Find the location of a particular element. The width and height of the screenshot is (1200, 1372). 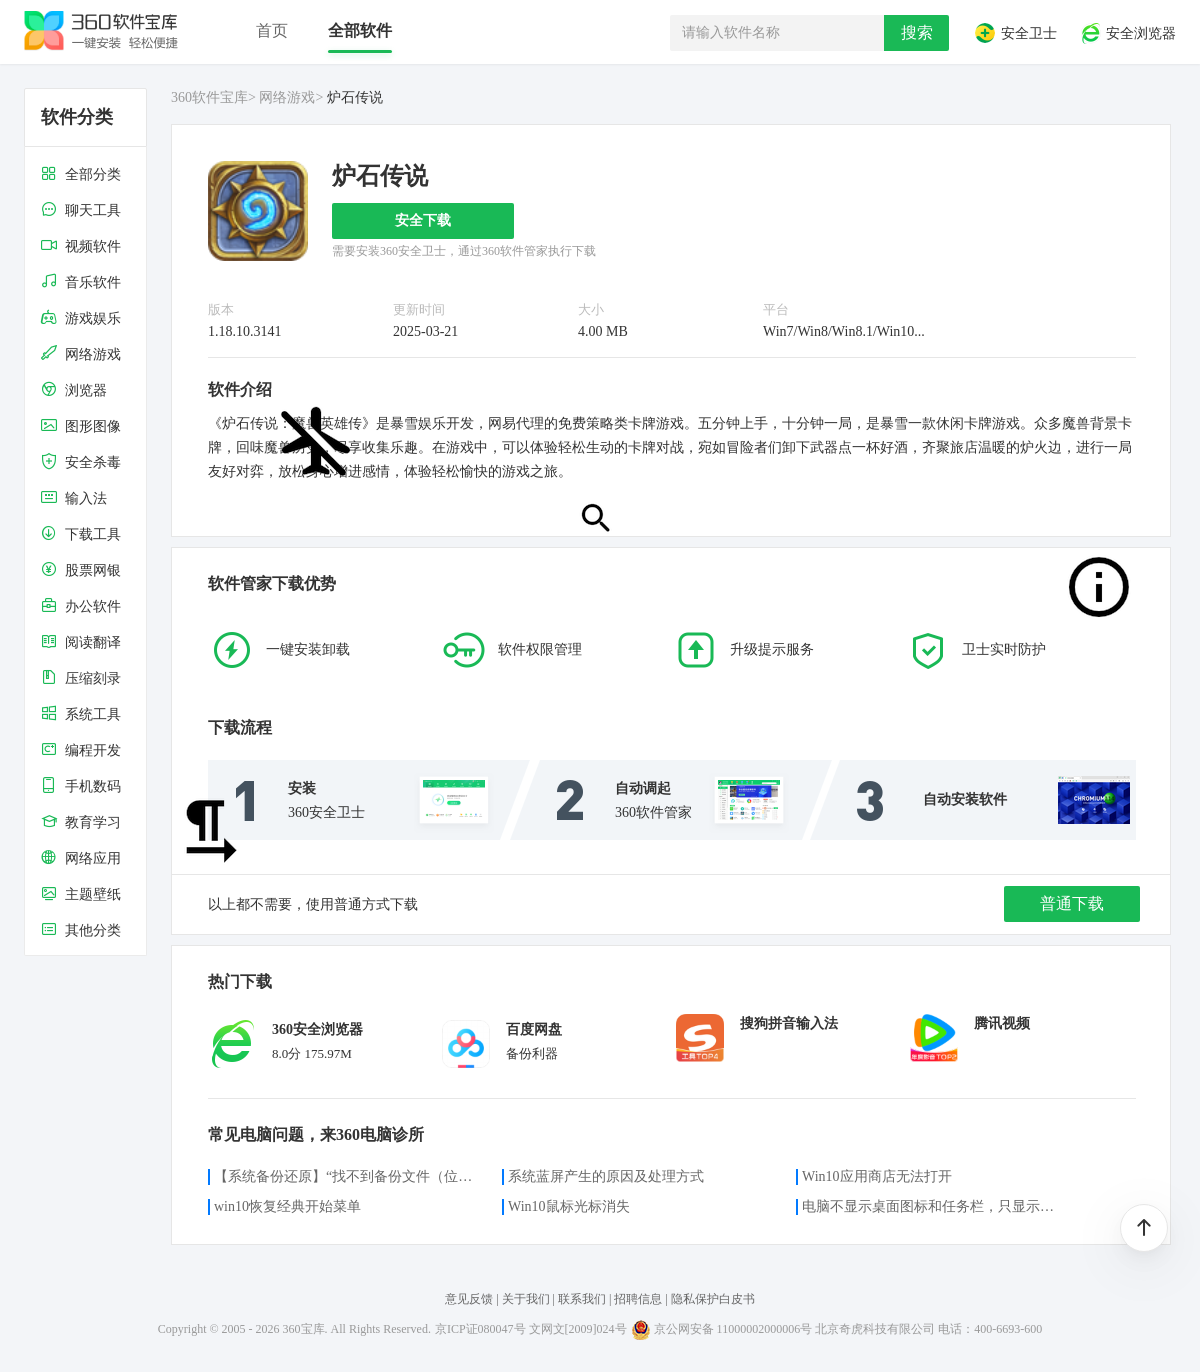

airplane mode is currently disabled is located at coordinates (316, 441).